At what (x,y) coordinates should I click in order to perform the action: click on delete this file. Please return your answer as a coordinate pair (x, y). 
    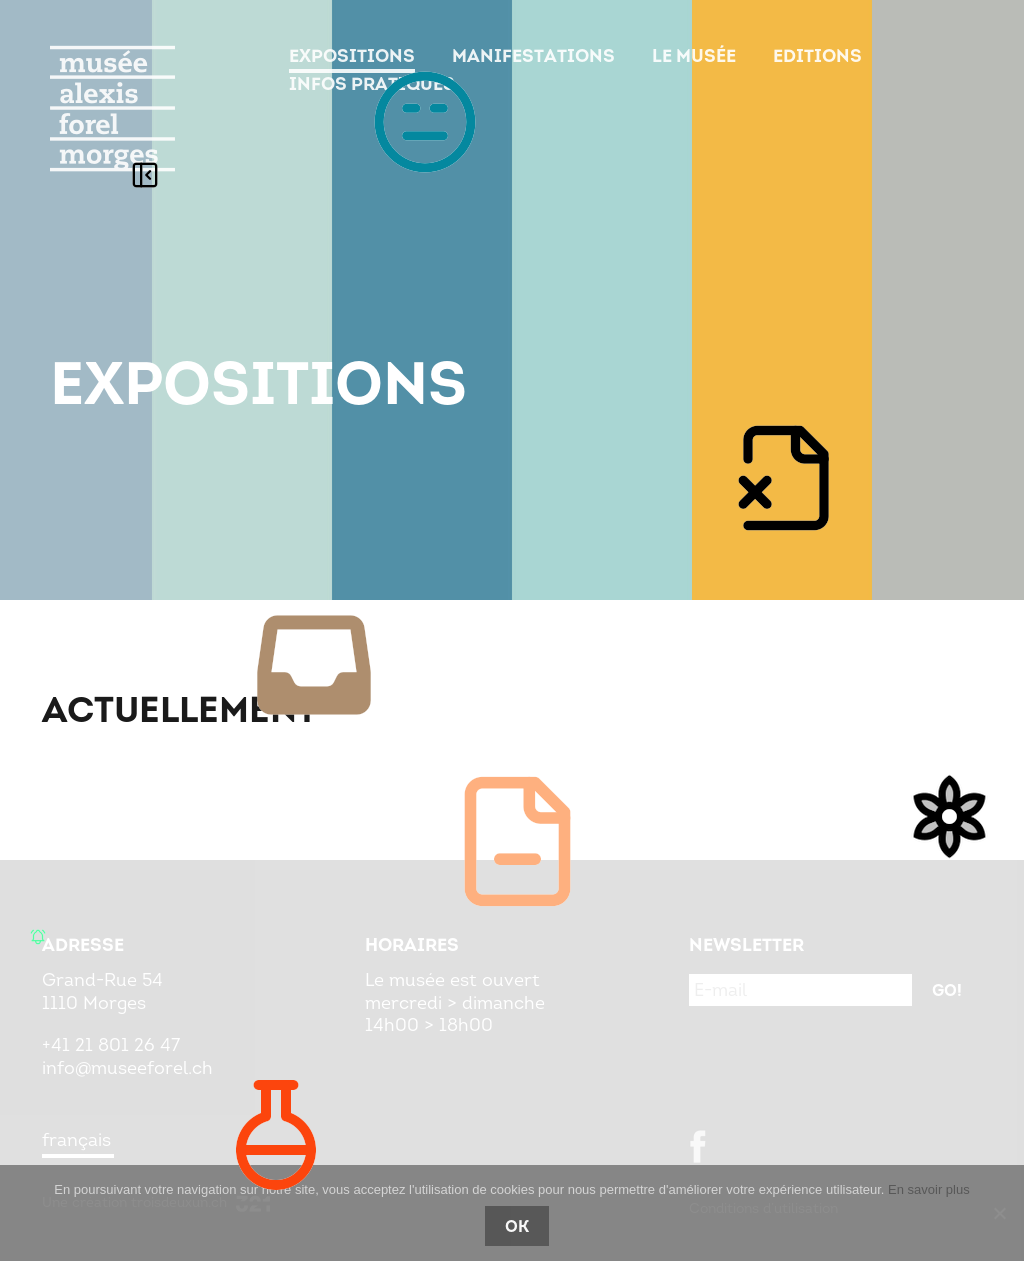
    Looking at the image, I should click on (786, 478).